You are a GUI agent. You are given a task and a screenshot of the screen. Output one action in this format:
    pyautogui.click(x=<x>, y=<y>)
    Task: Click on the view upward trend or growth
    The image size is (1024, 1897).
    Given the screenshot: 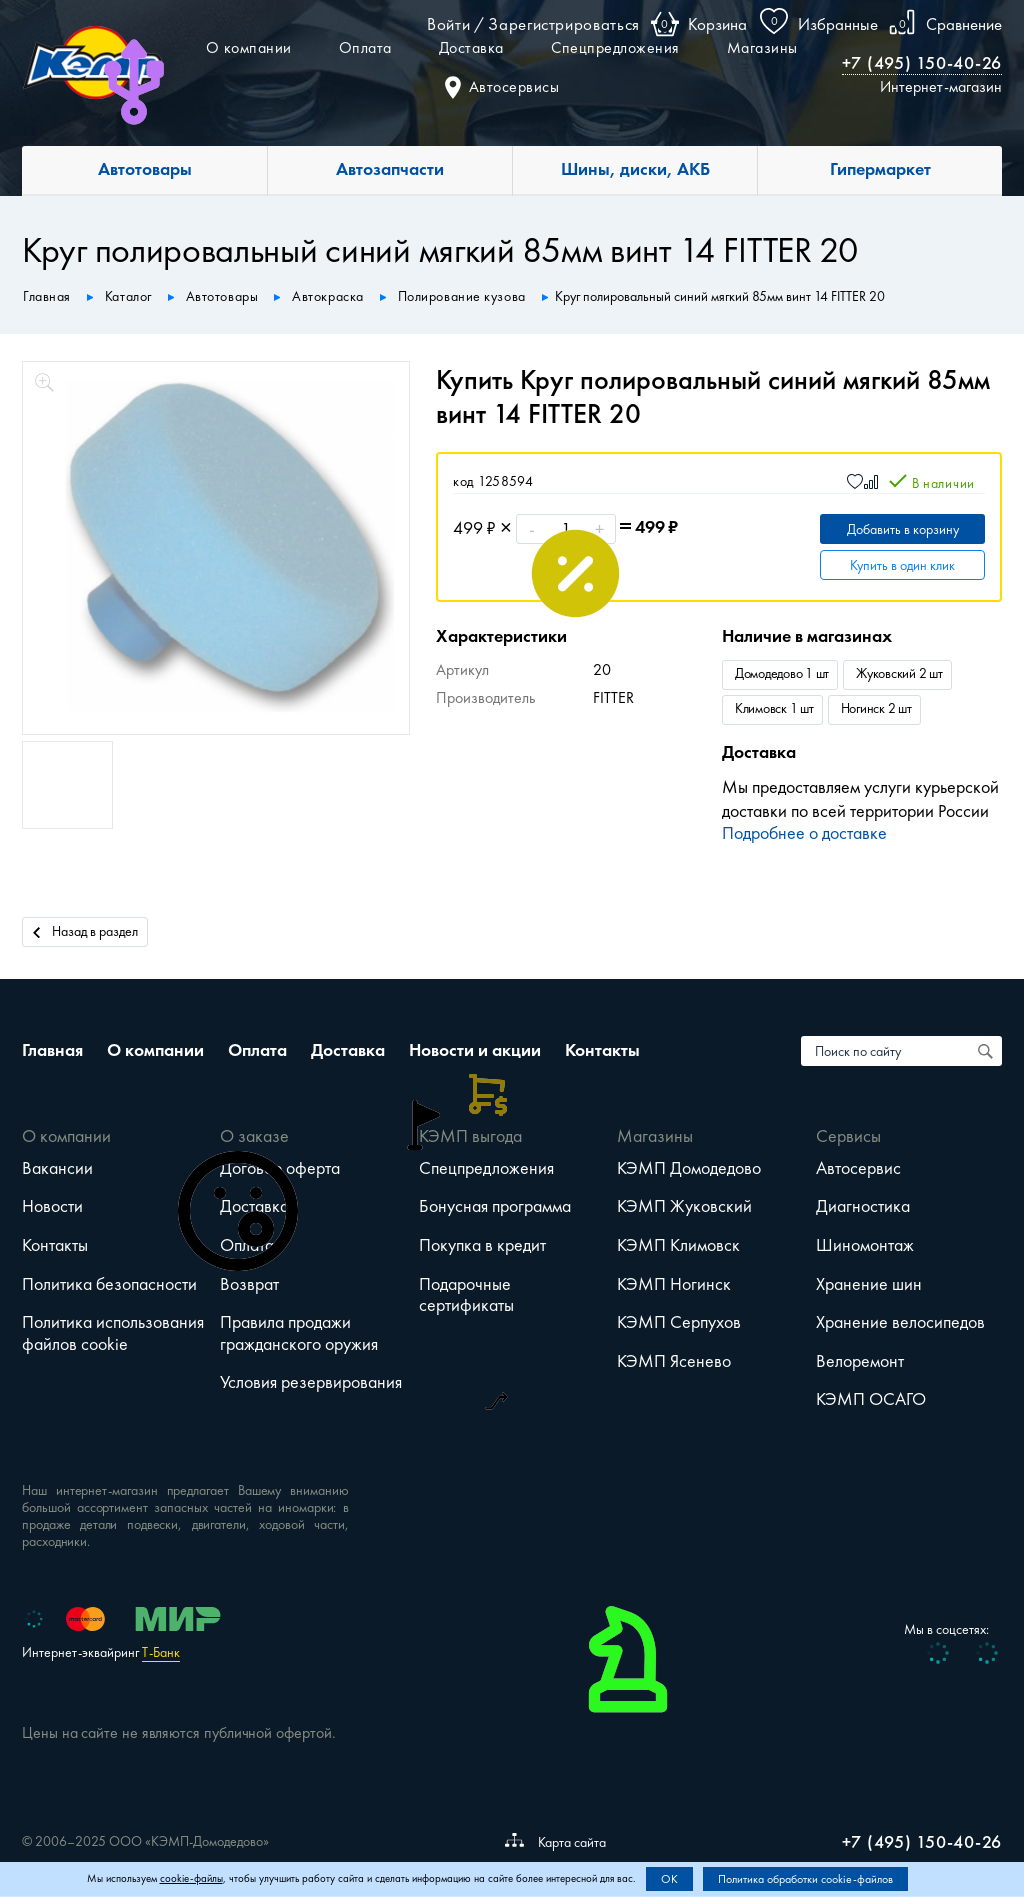 What is the action you would take?
    pyautogui.click(x=496, y=1401)
    